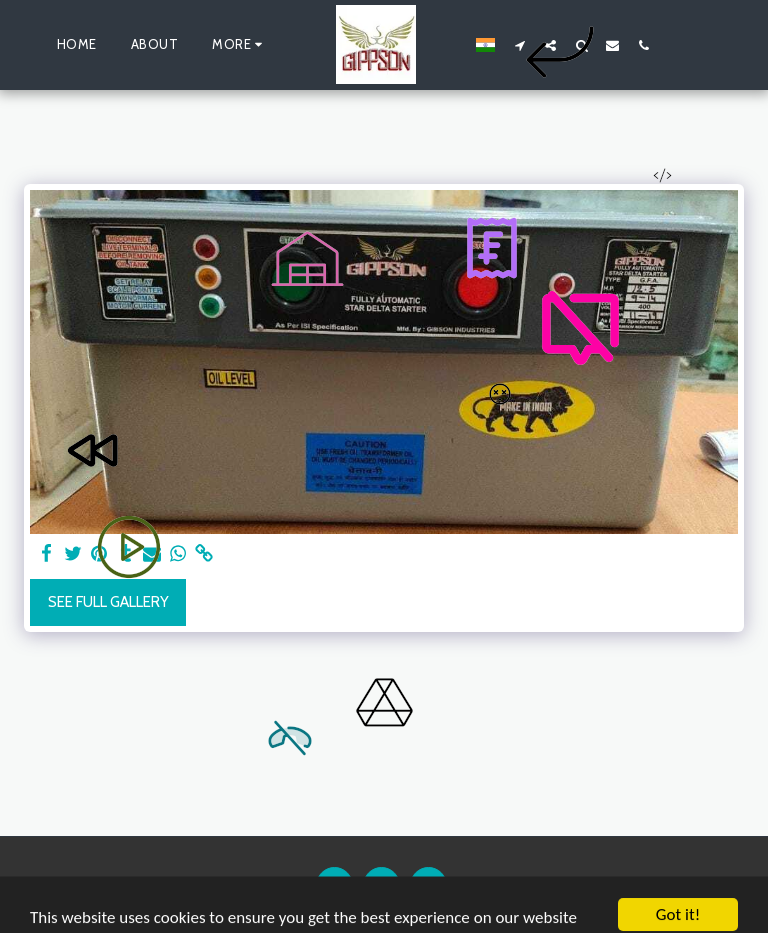 The width and height of the screenshot is (768, 933). Describe the element at coordinates (500, 394) in the screenshot. I see `indicates an error or failed state` at that location.